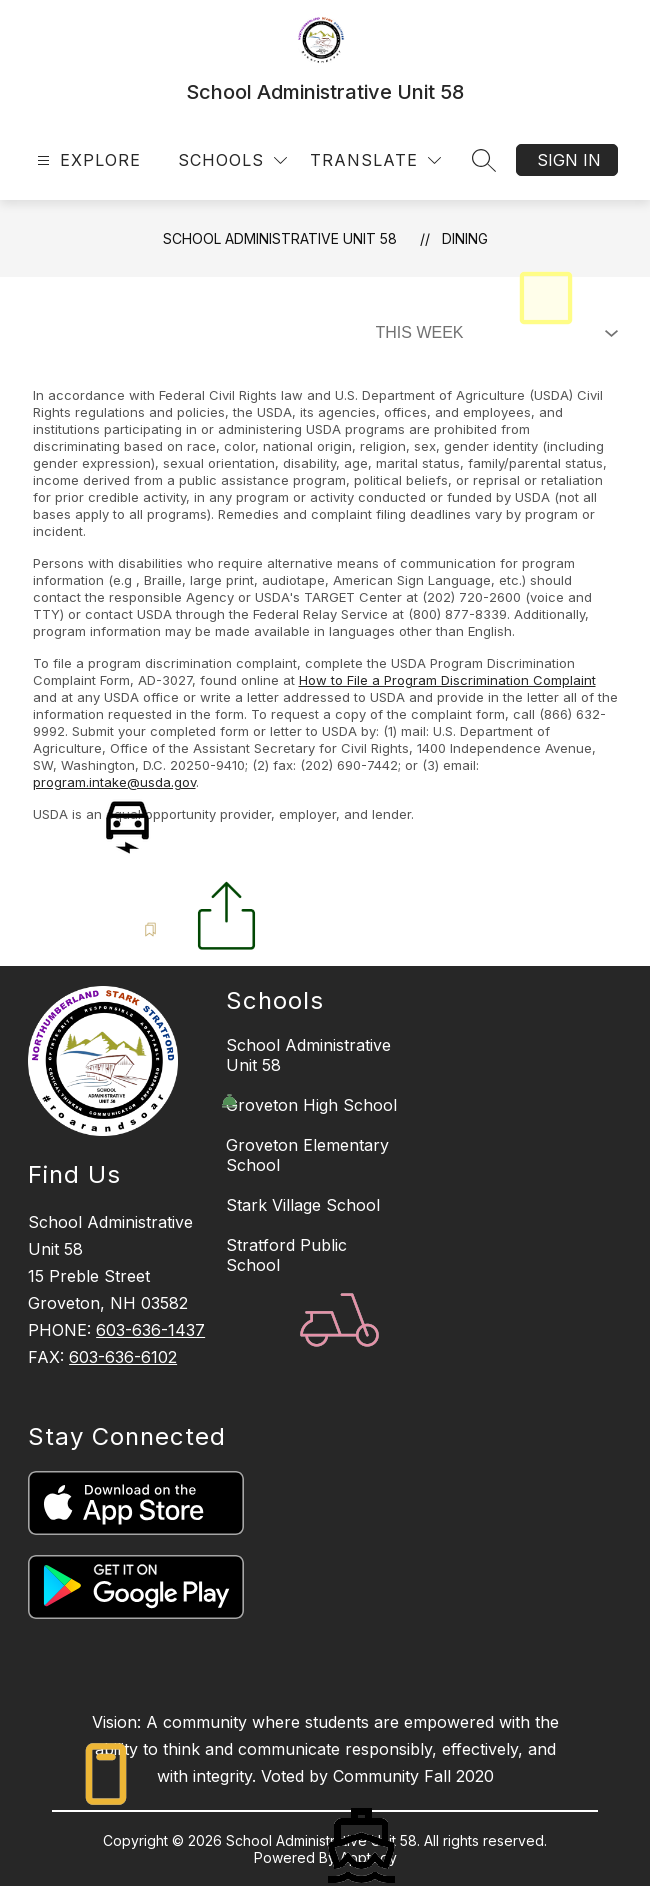 The image size is (650, 1886). I want to click on export or share content to another app, so click(226, 918).